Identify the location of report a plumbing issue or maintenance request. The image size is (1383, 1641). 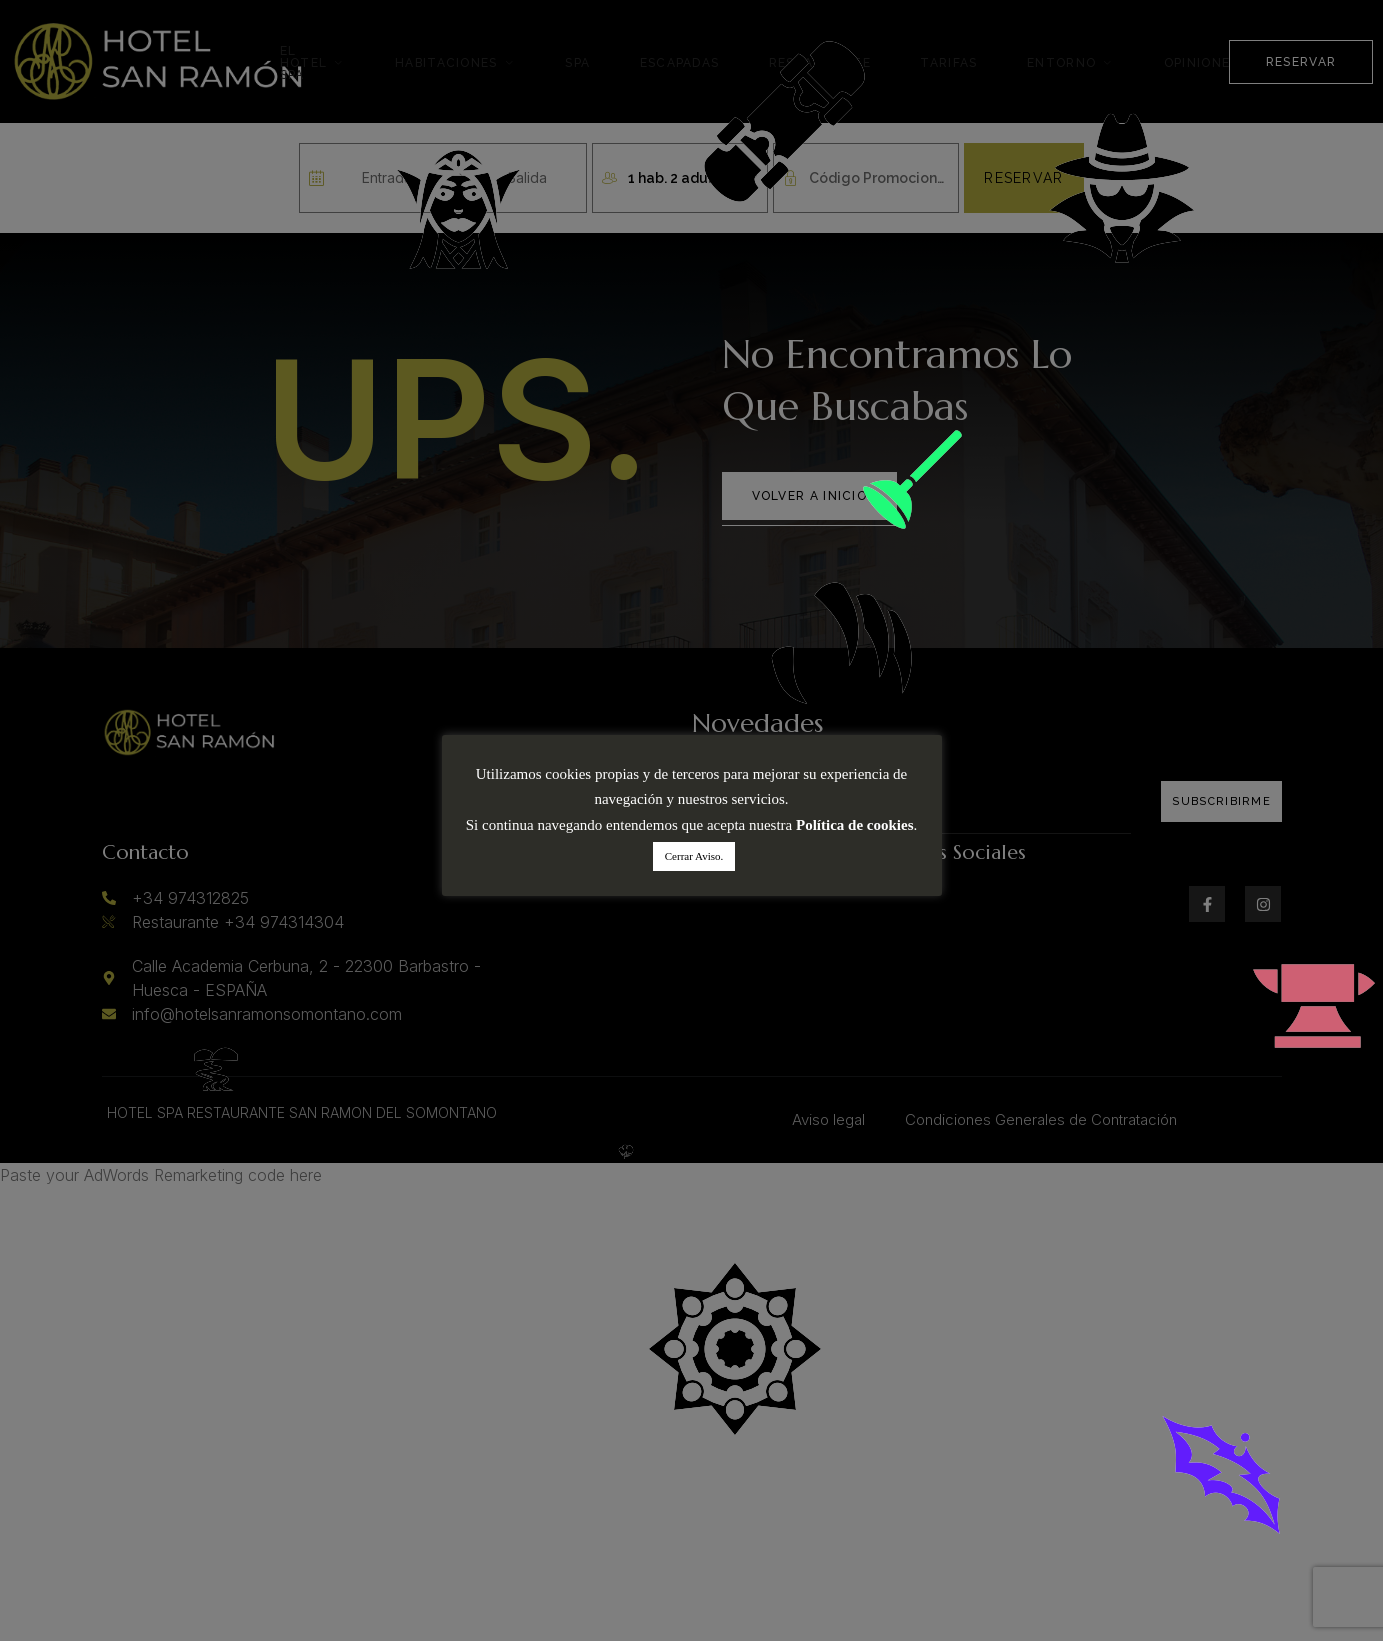
(912, 479).